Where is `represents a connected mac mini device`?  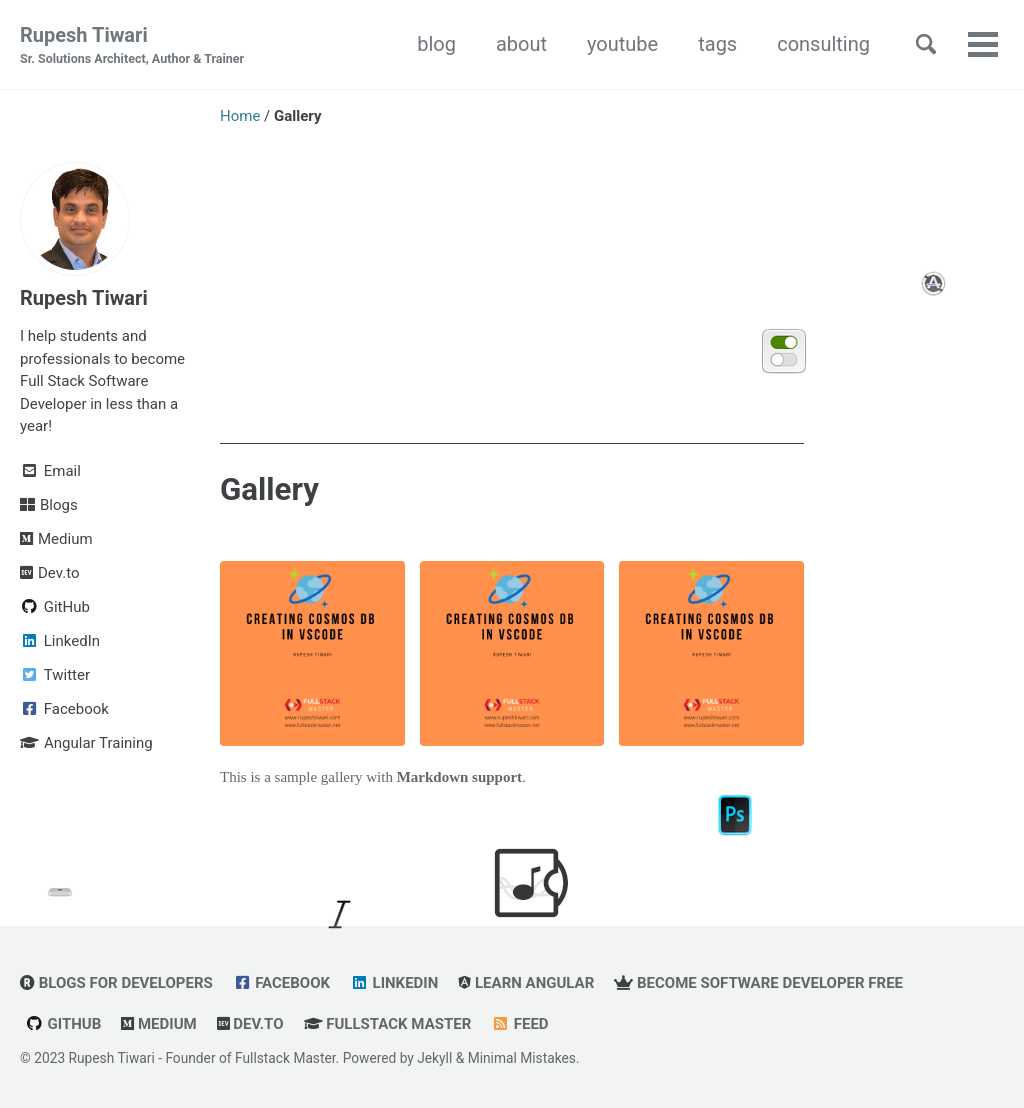 represents a connected mac mini device is located at coordinates (60, 892).